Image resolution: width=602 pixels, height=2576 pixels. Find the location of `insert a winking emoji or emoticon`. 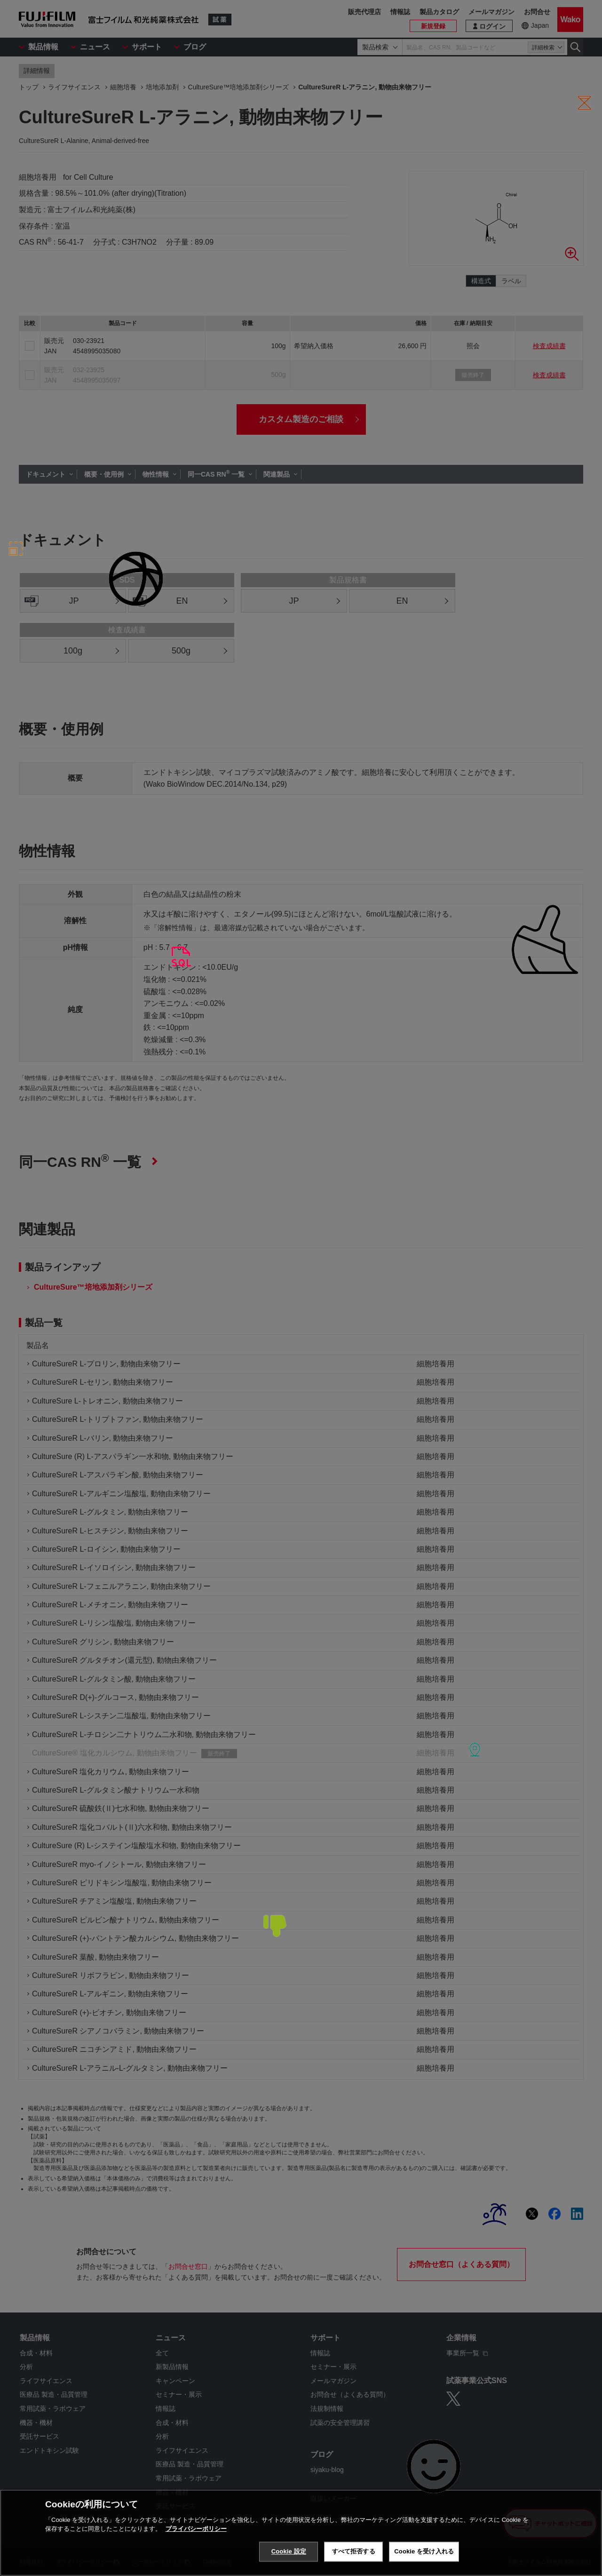

insert a winking emoji or emoticon is located at coordinates (434, 2466).